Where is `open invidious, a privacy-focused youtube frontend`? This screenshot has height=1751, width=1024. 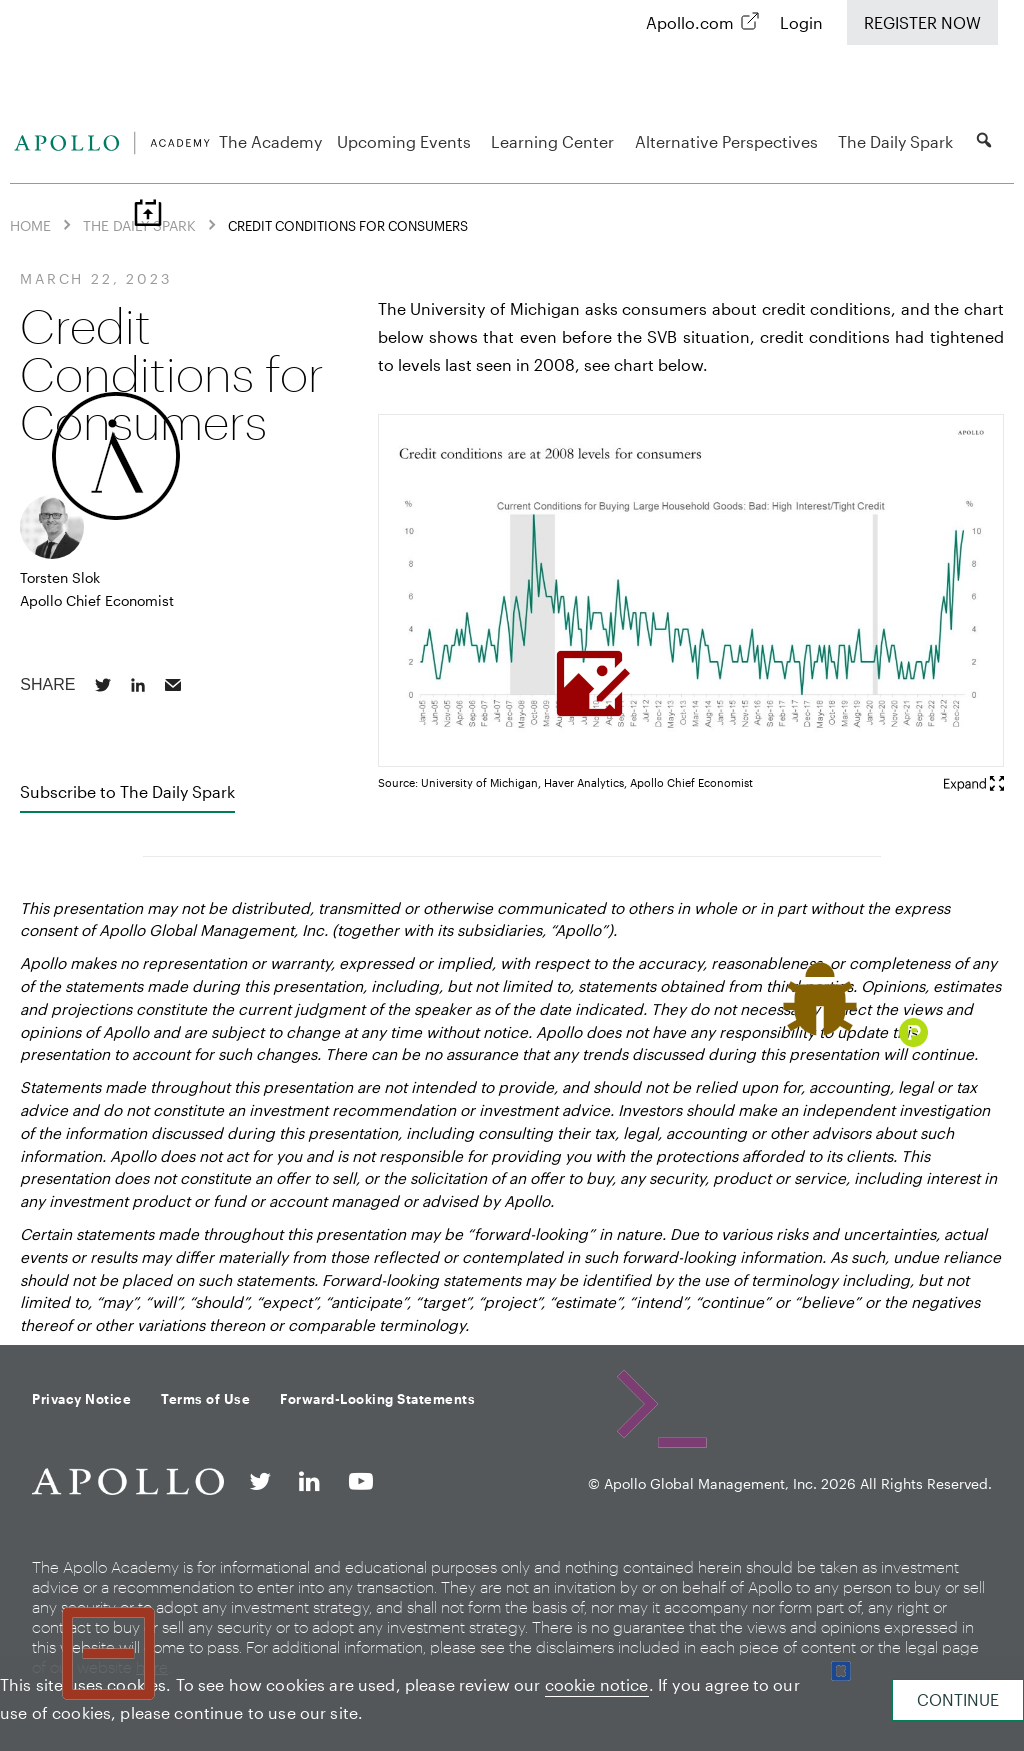
open invidious, a privacy-focused youtube frontend is located at coordinates (116, 456).